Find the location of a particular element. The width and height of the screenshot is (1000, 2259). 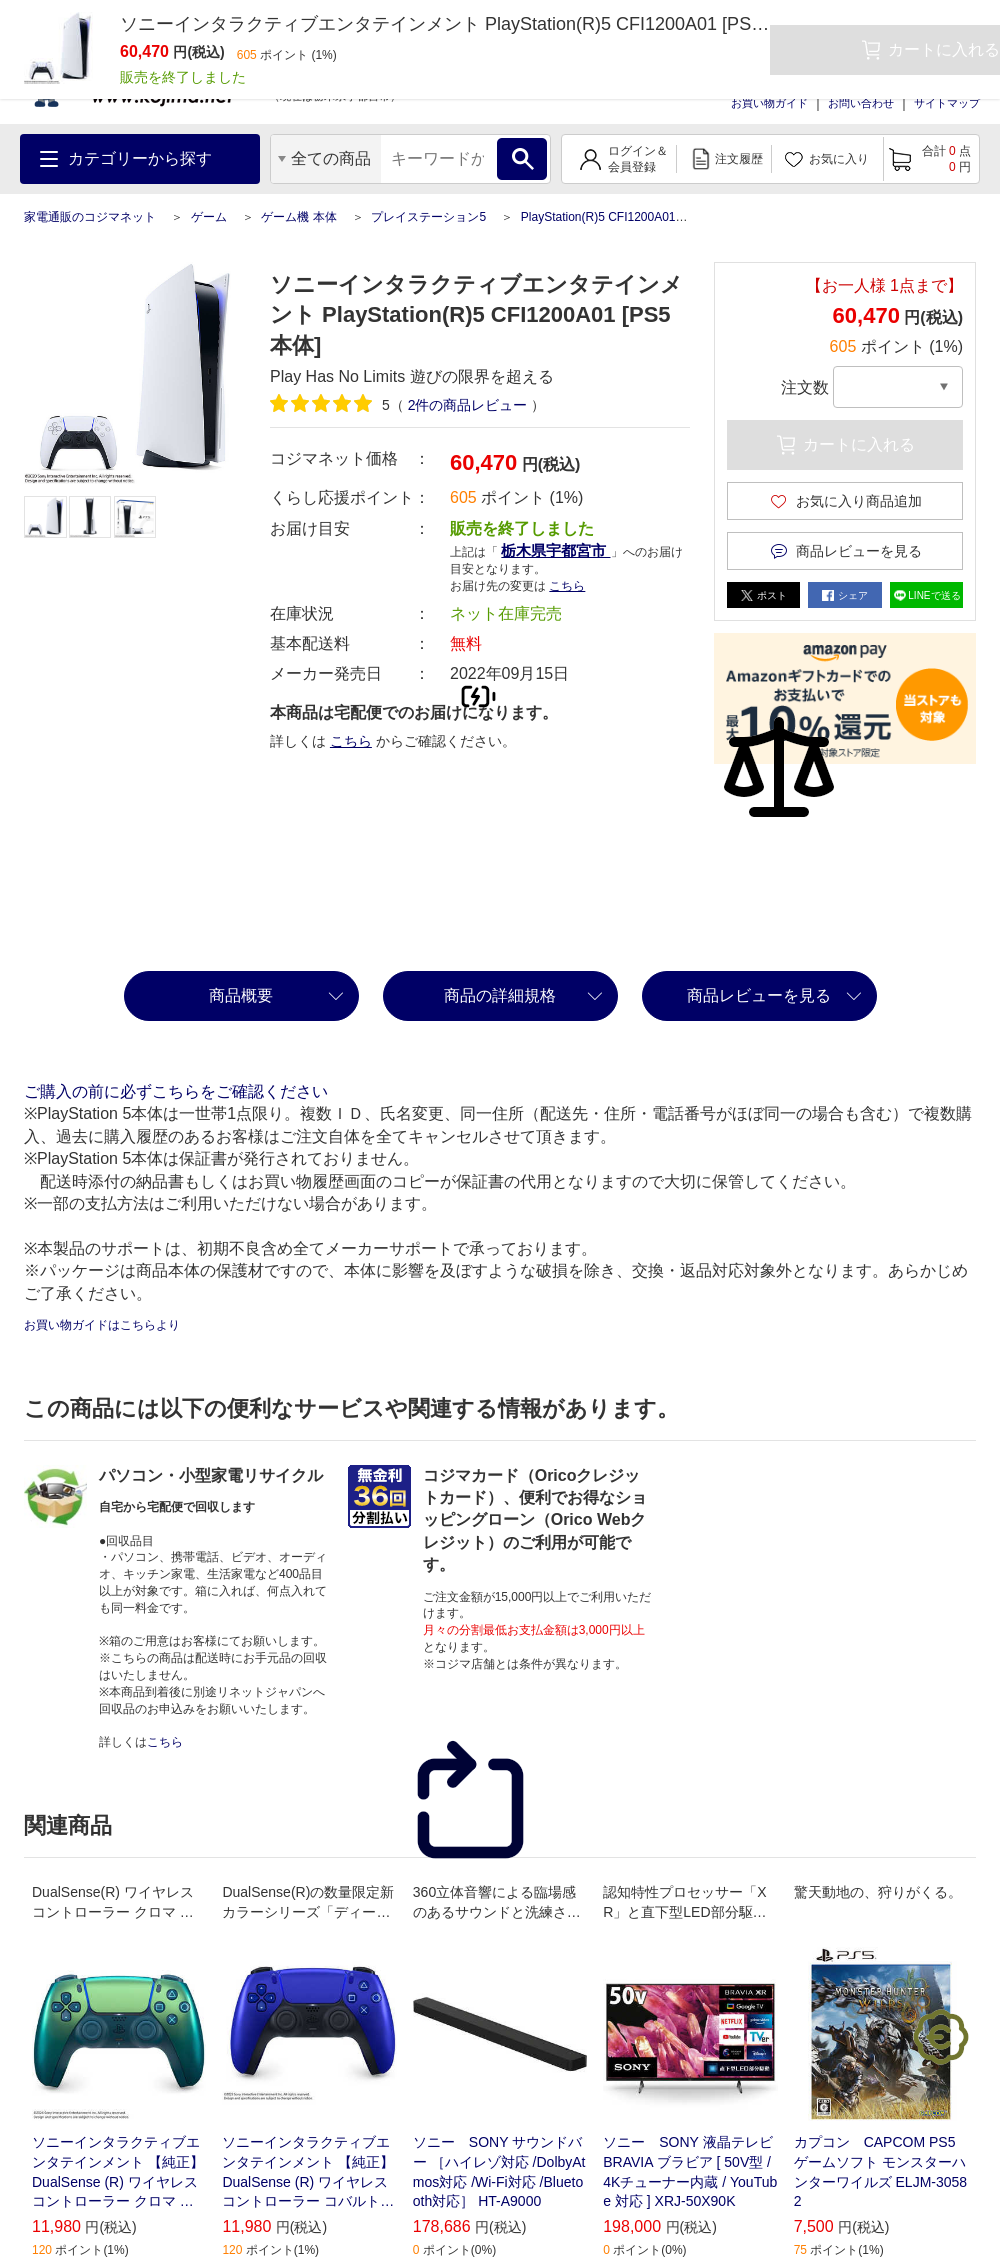

rotate element clockwise is located at coordinates (470, 1805).